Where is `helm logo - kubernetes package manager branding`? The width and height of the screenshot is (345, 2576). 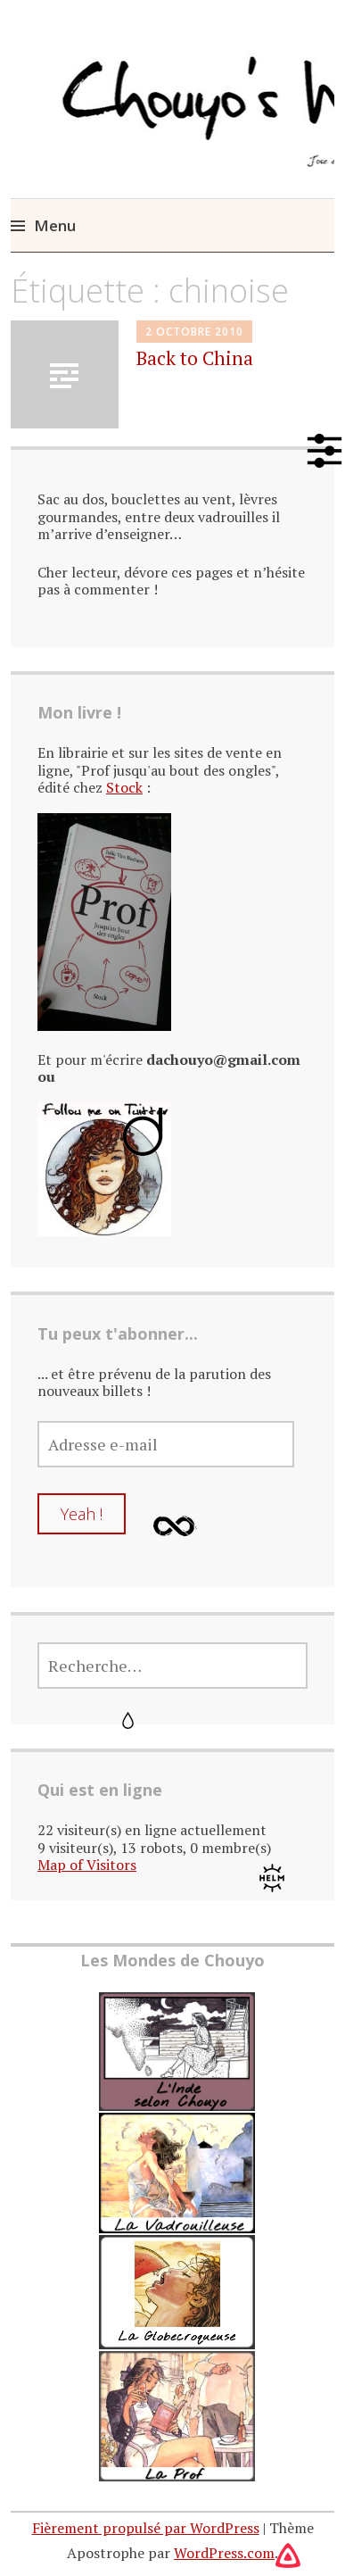 helm logo - kubernetes package manager branding is located at coordinates (272, 1878).